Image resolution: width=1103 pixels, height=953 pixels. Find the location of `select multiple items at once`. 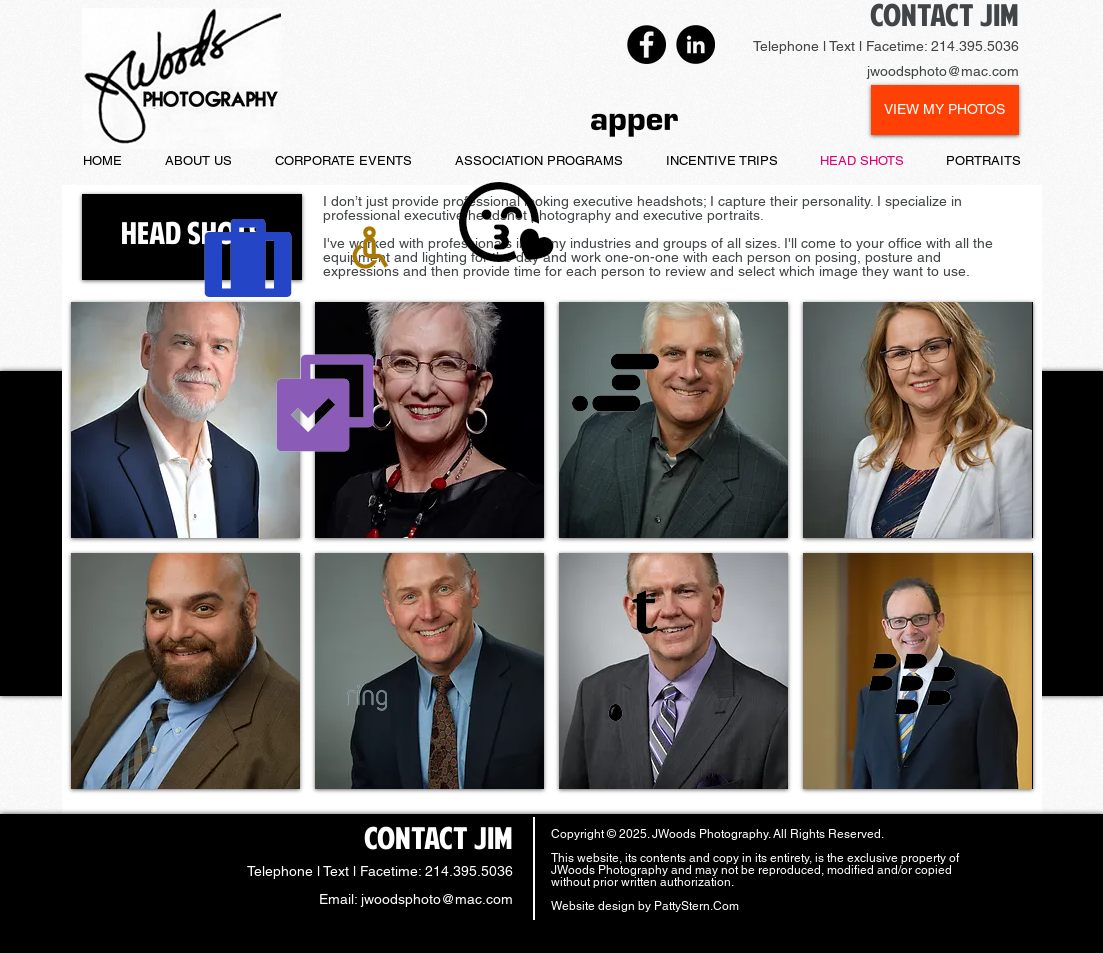

select multiple items at once is located at coordinates (325, 403).